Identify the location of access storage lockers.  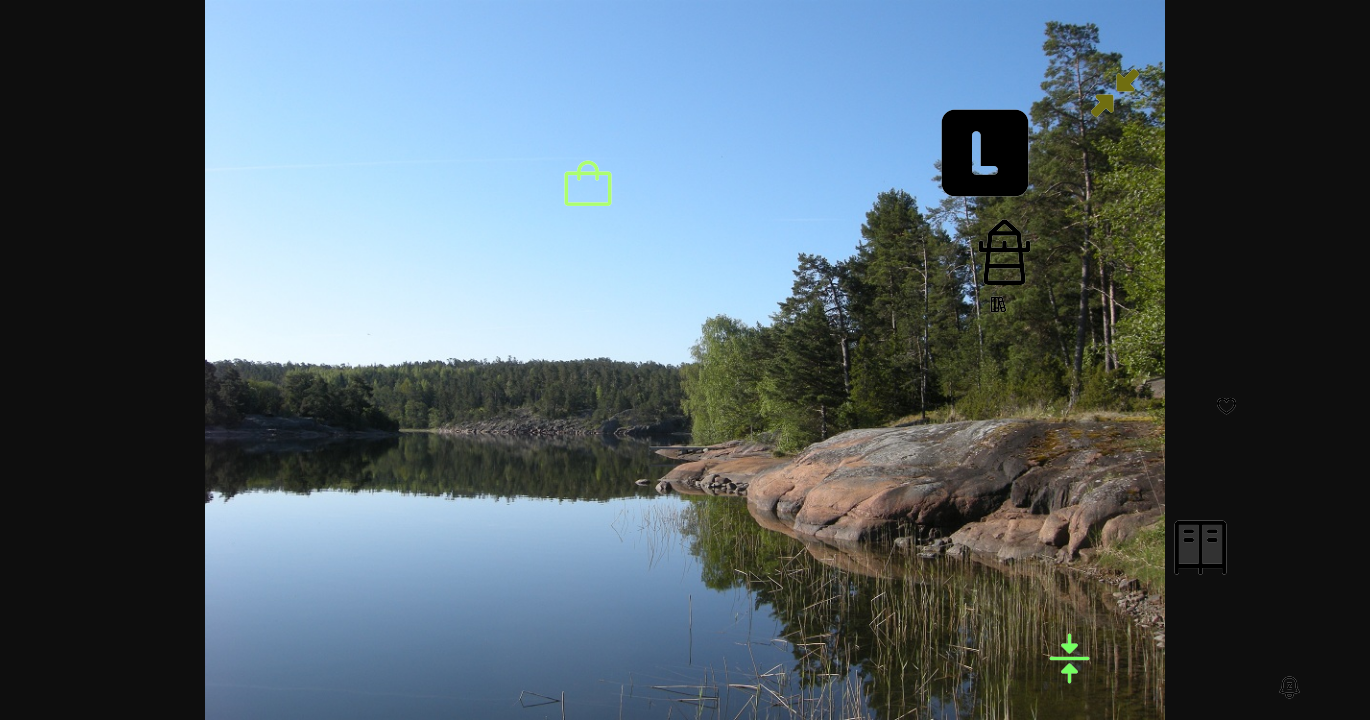
(1200, 546).